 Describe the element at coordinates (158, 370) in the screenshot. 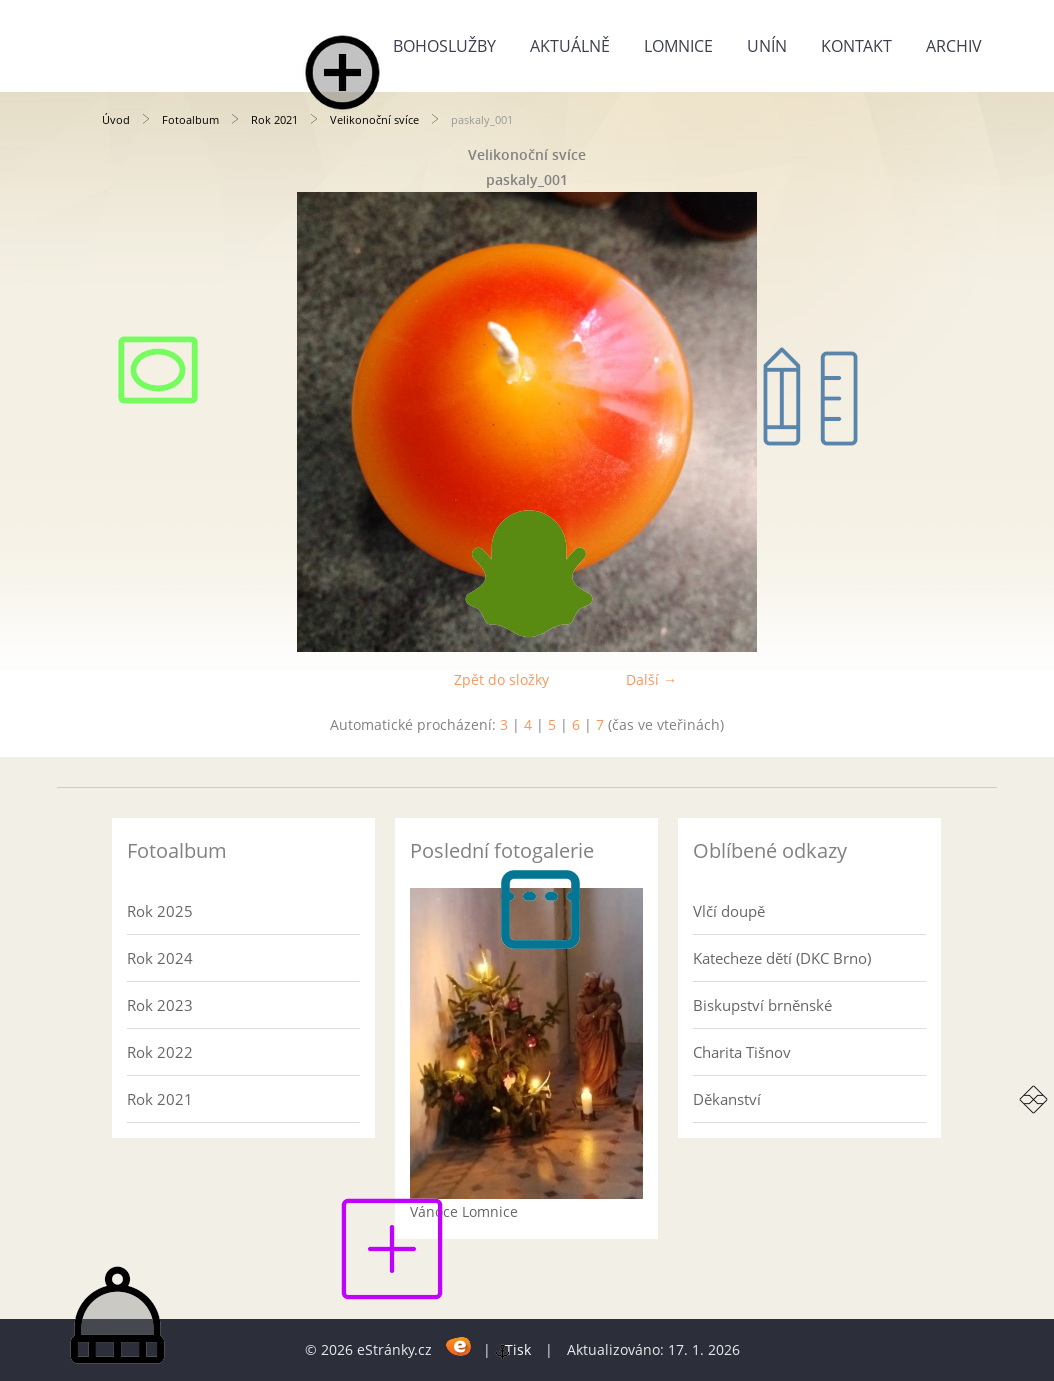

I see `apply vignette effect to photo` at that location.